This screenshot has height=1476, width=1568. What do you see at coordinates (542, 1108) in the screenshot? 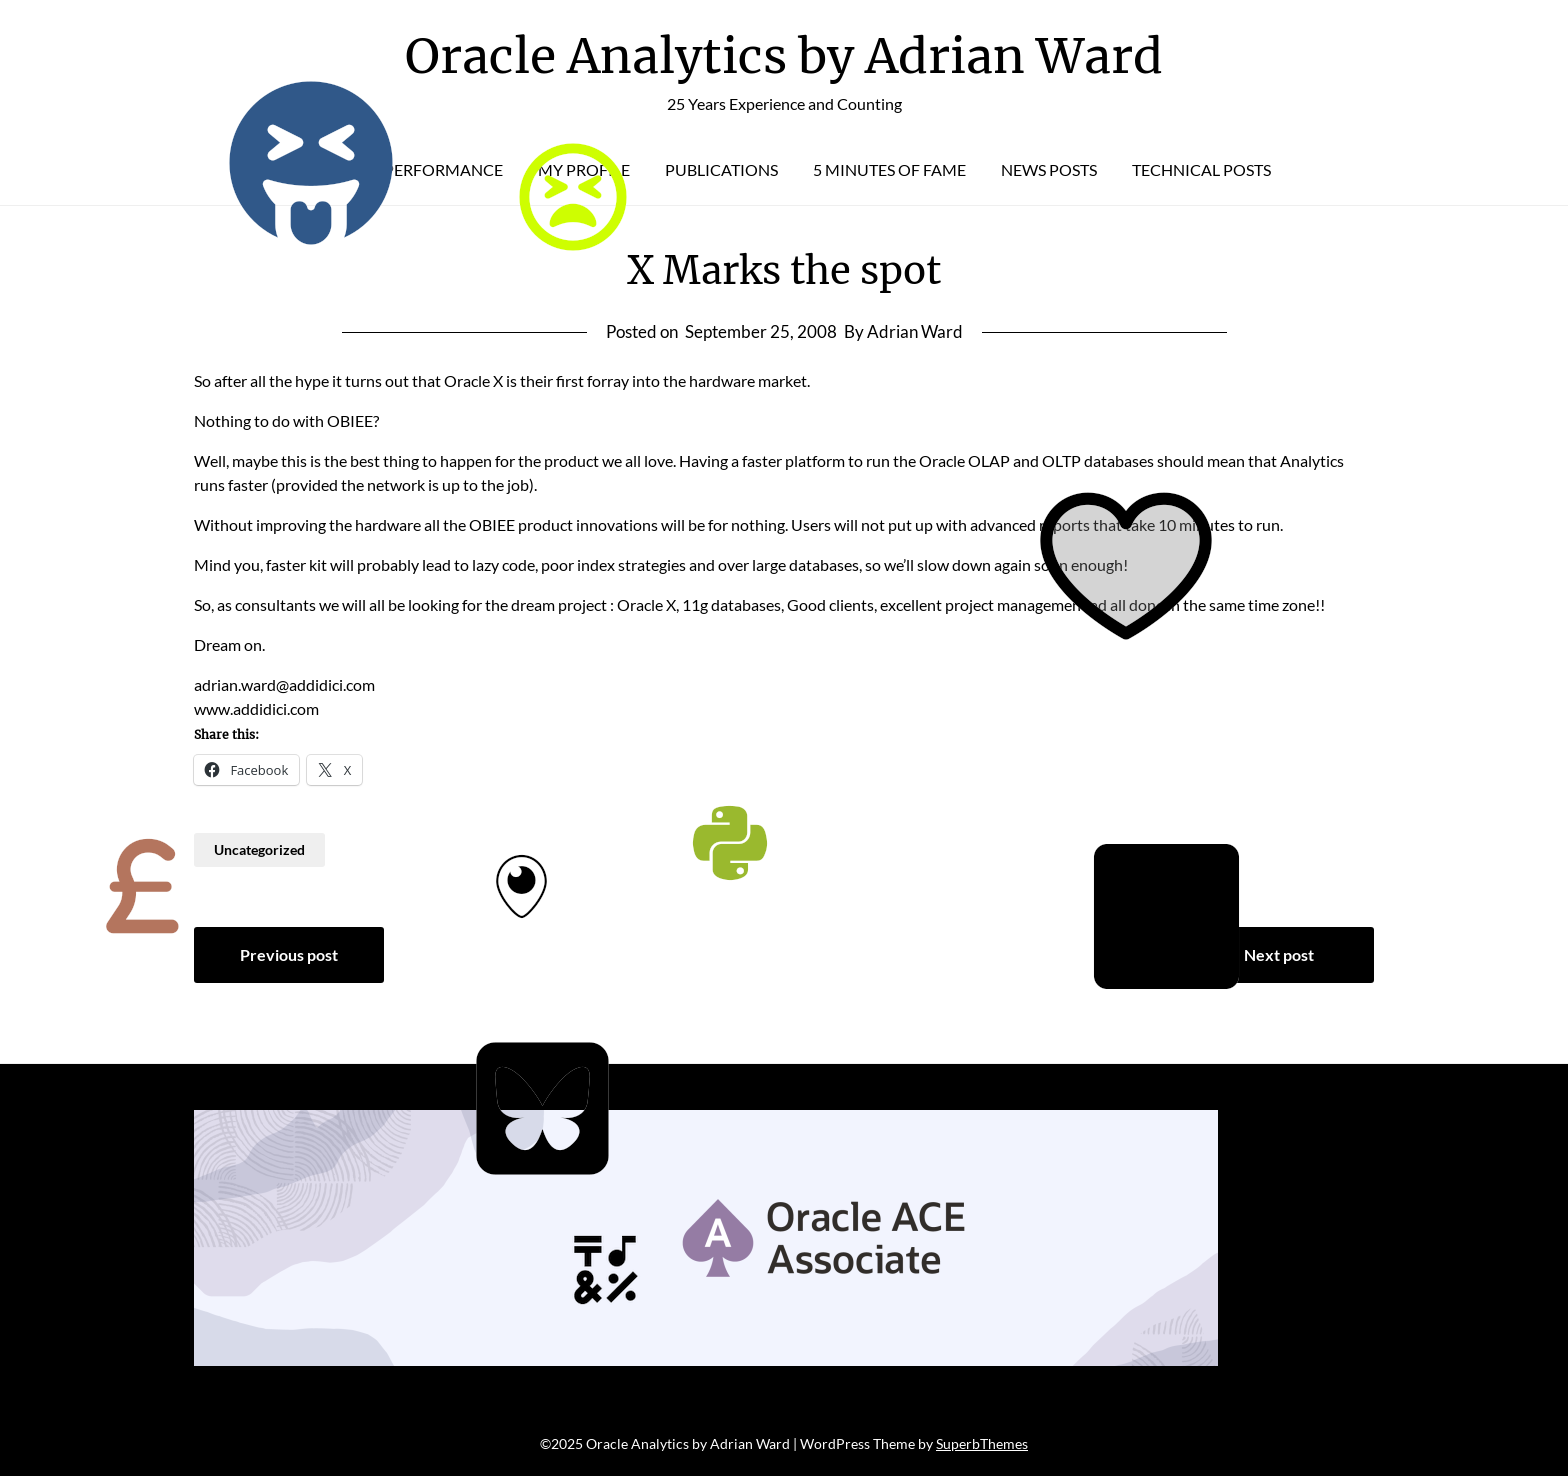
I see `open Bluesky social media app` at bounding box center [542, 1108].